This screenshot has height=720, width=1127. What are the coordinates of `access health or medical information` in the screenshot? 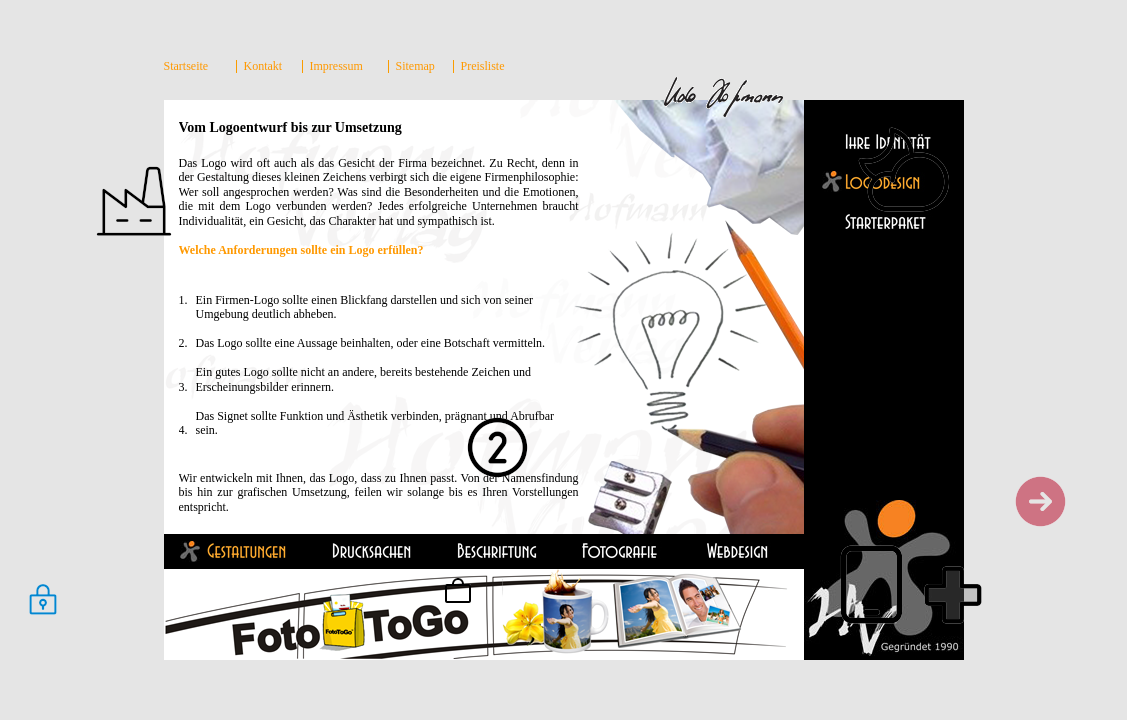 It's located at (953, 595).